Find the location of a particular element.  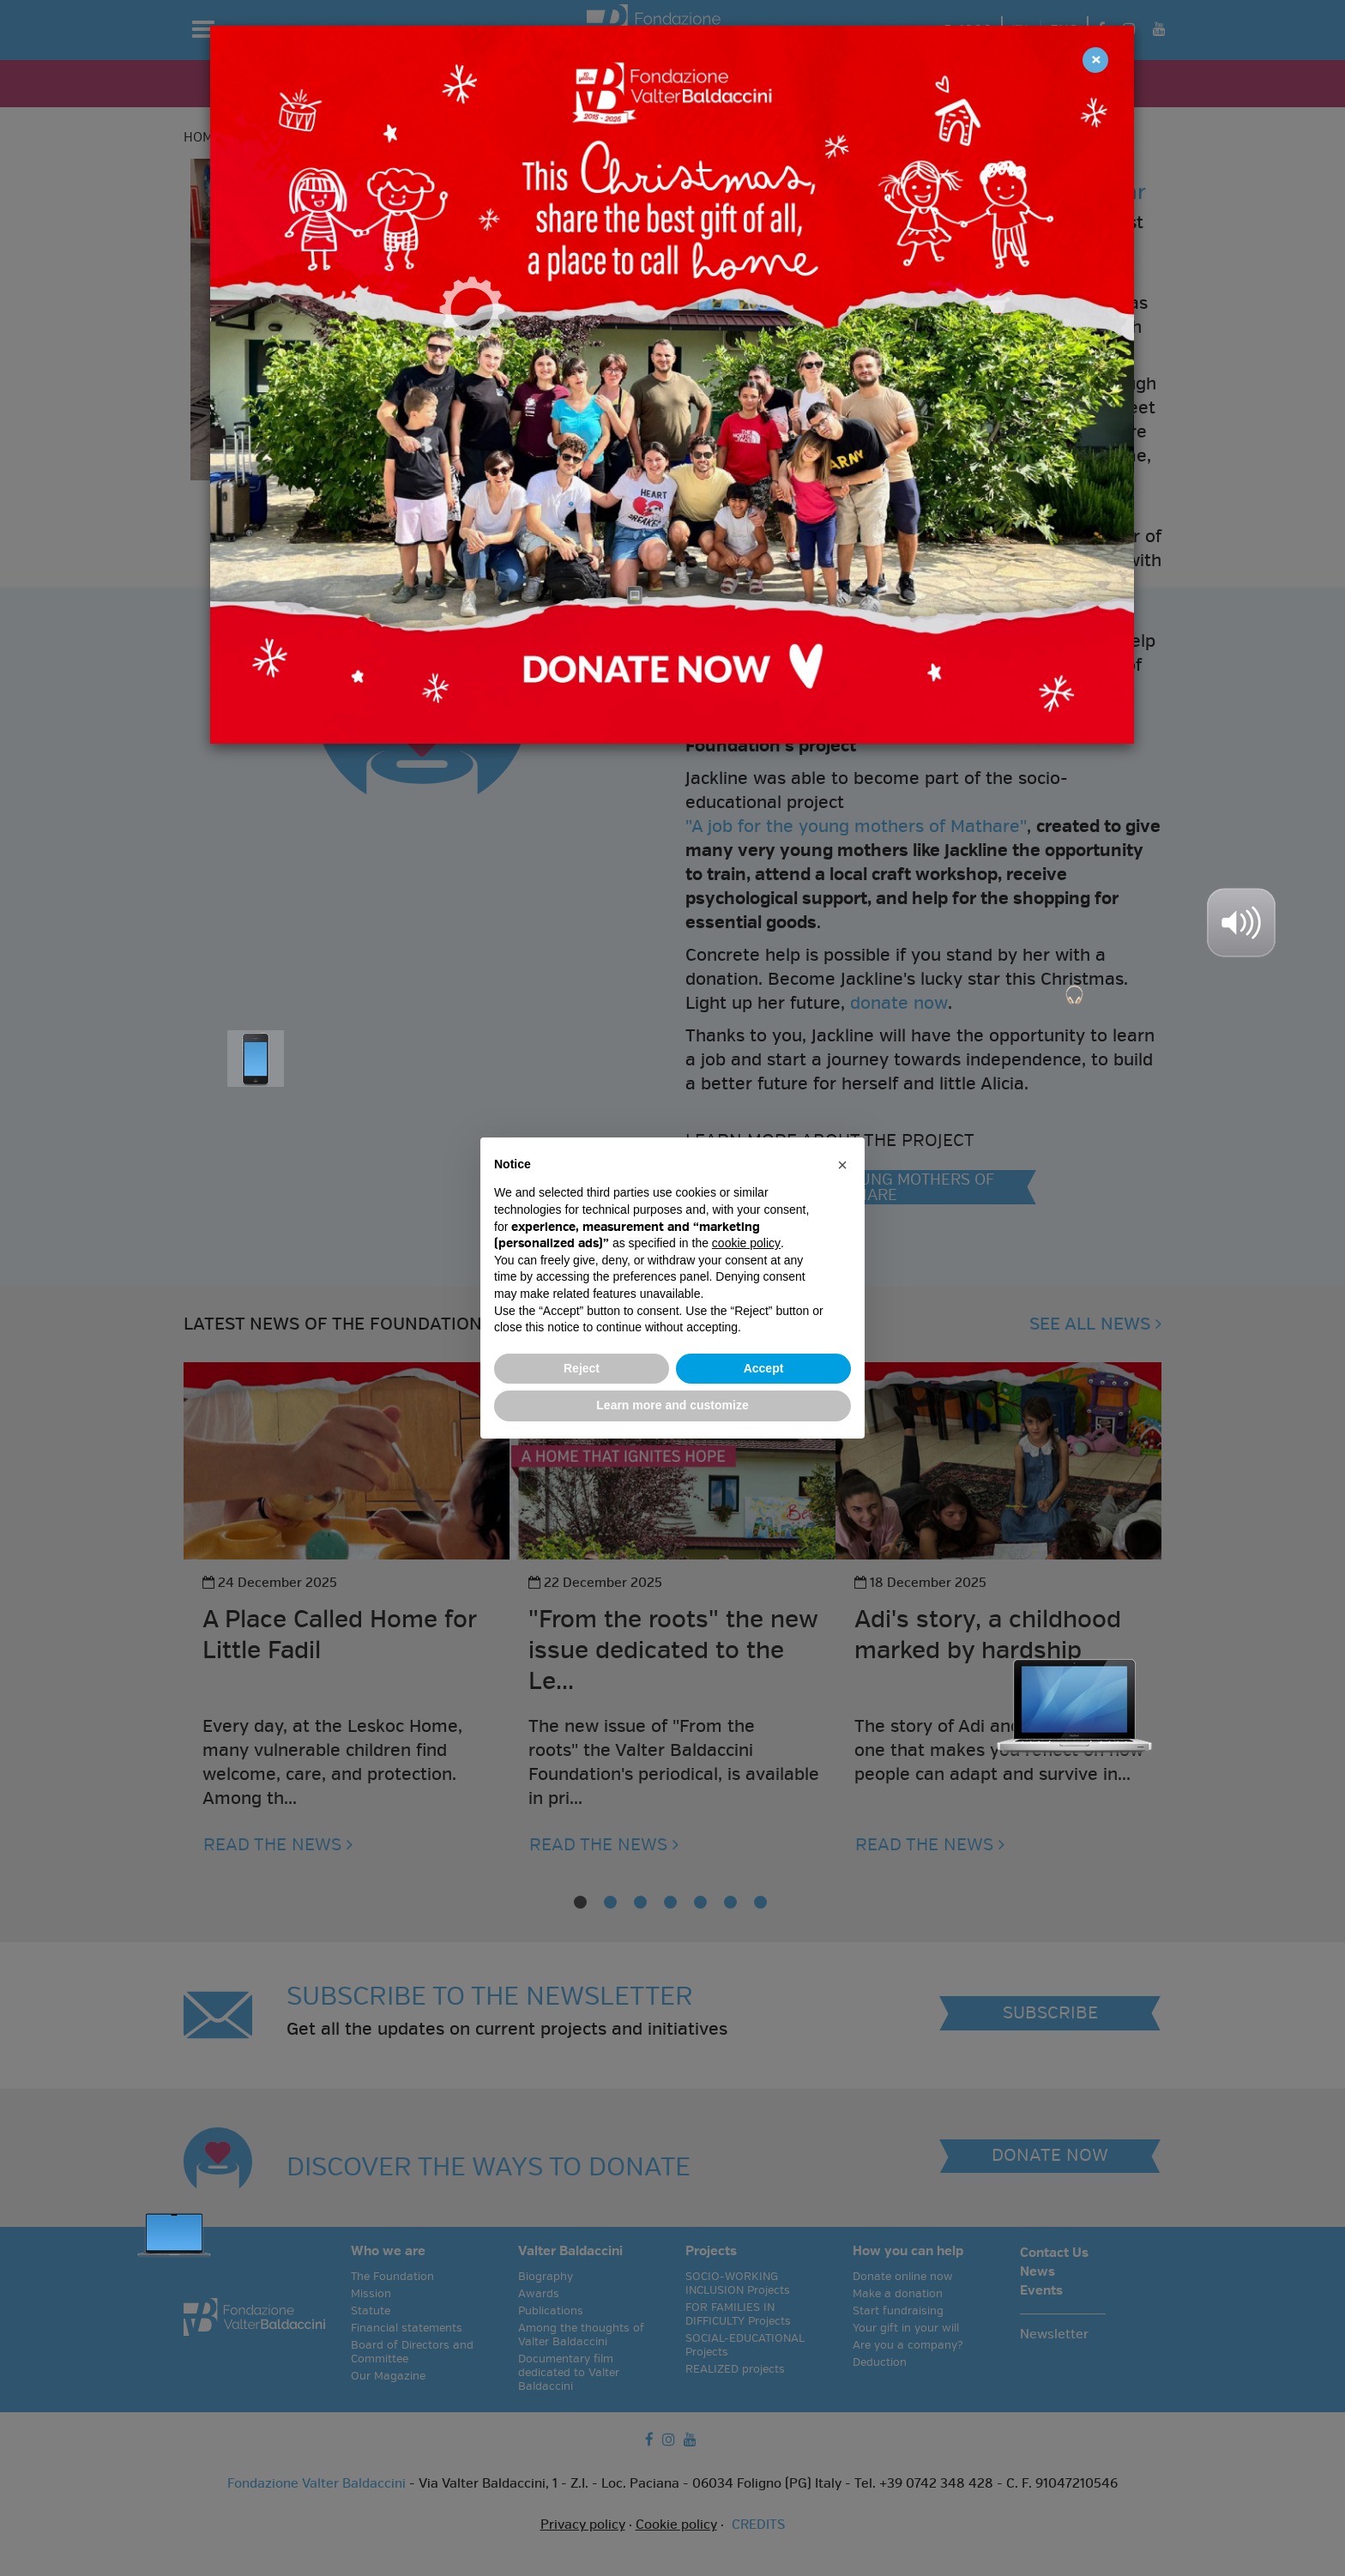

placeholder or missing library behavior indicator is located at coordinates (472, 309).